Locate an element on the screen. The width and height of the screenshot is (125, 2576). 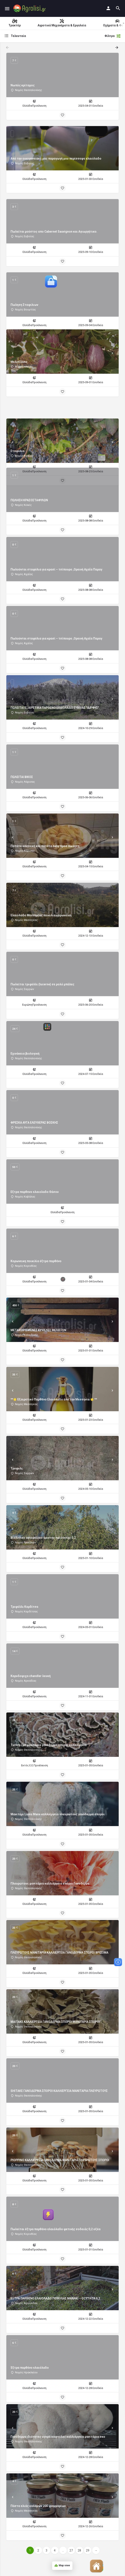
open homebank personal finance app is located at coordinates (96, 2566).